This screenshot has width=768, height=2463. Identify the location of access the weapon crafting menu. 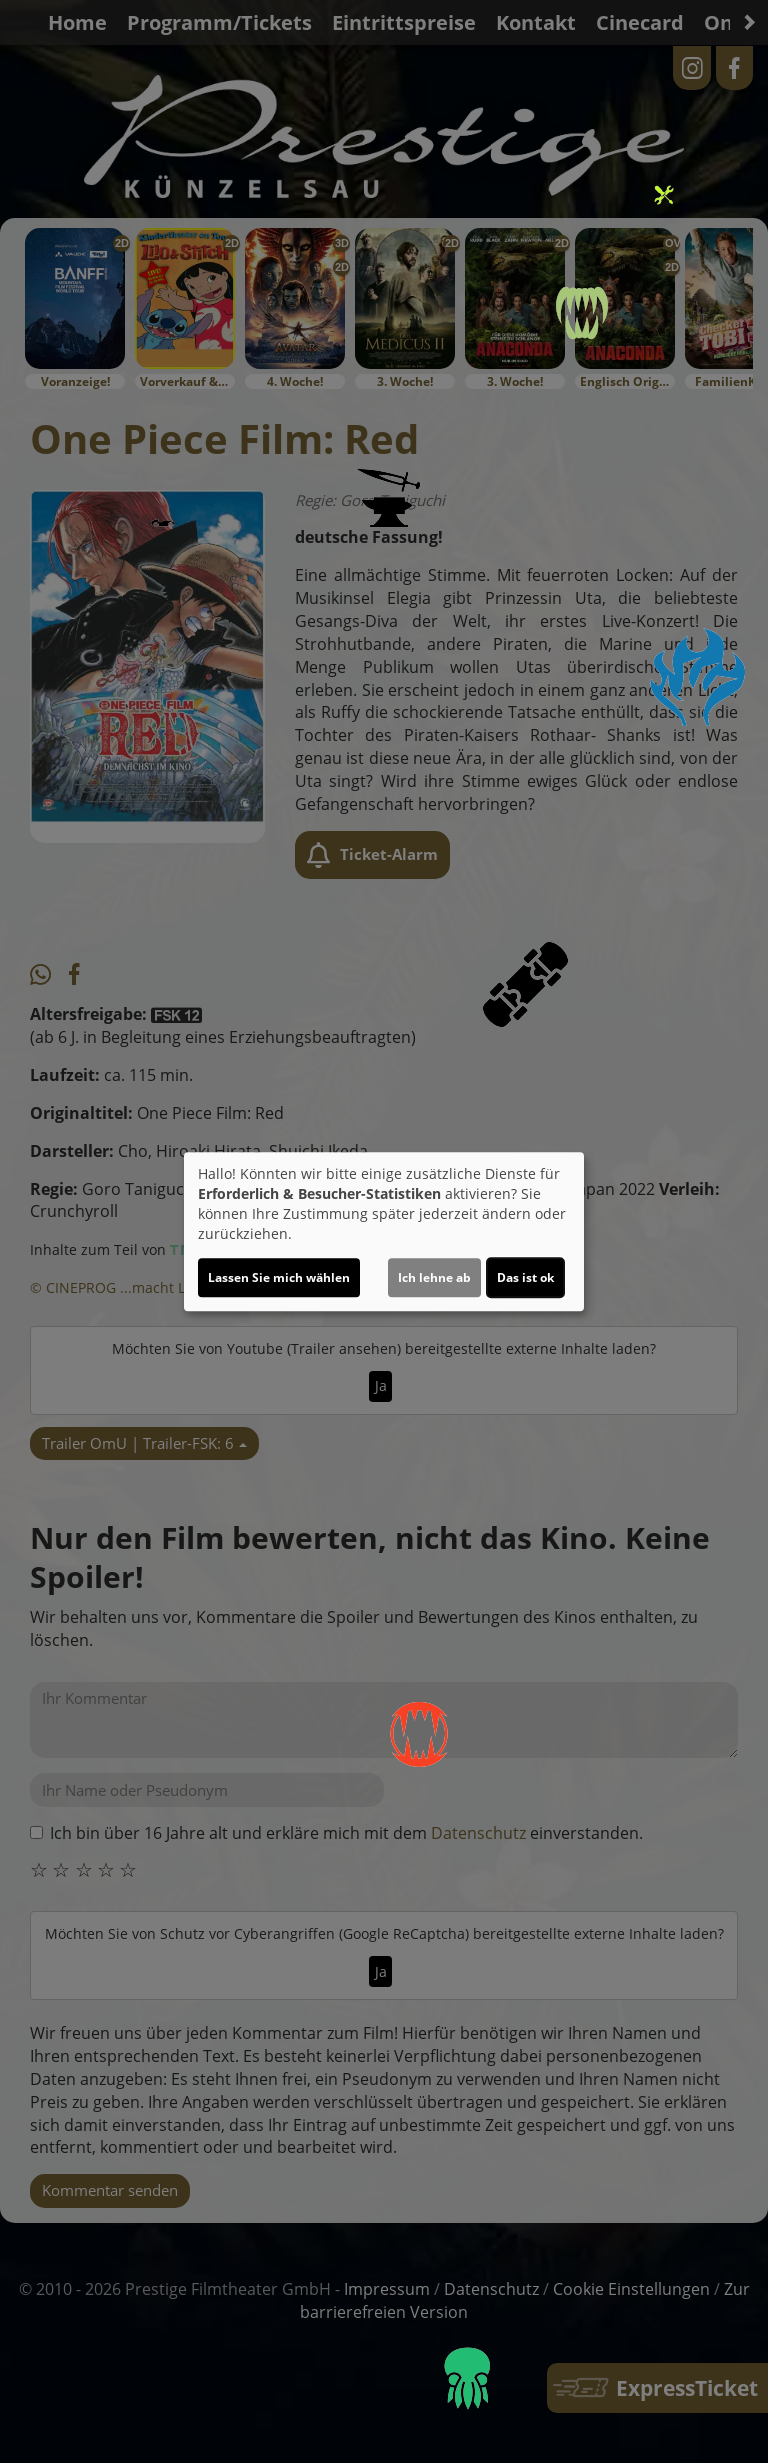
(388, 495).